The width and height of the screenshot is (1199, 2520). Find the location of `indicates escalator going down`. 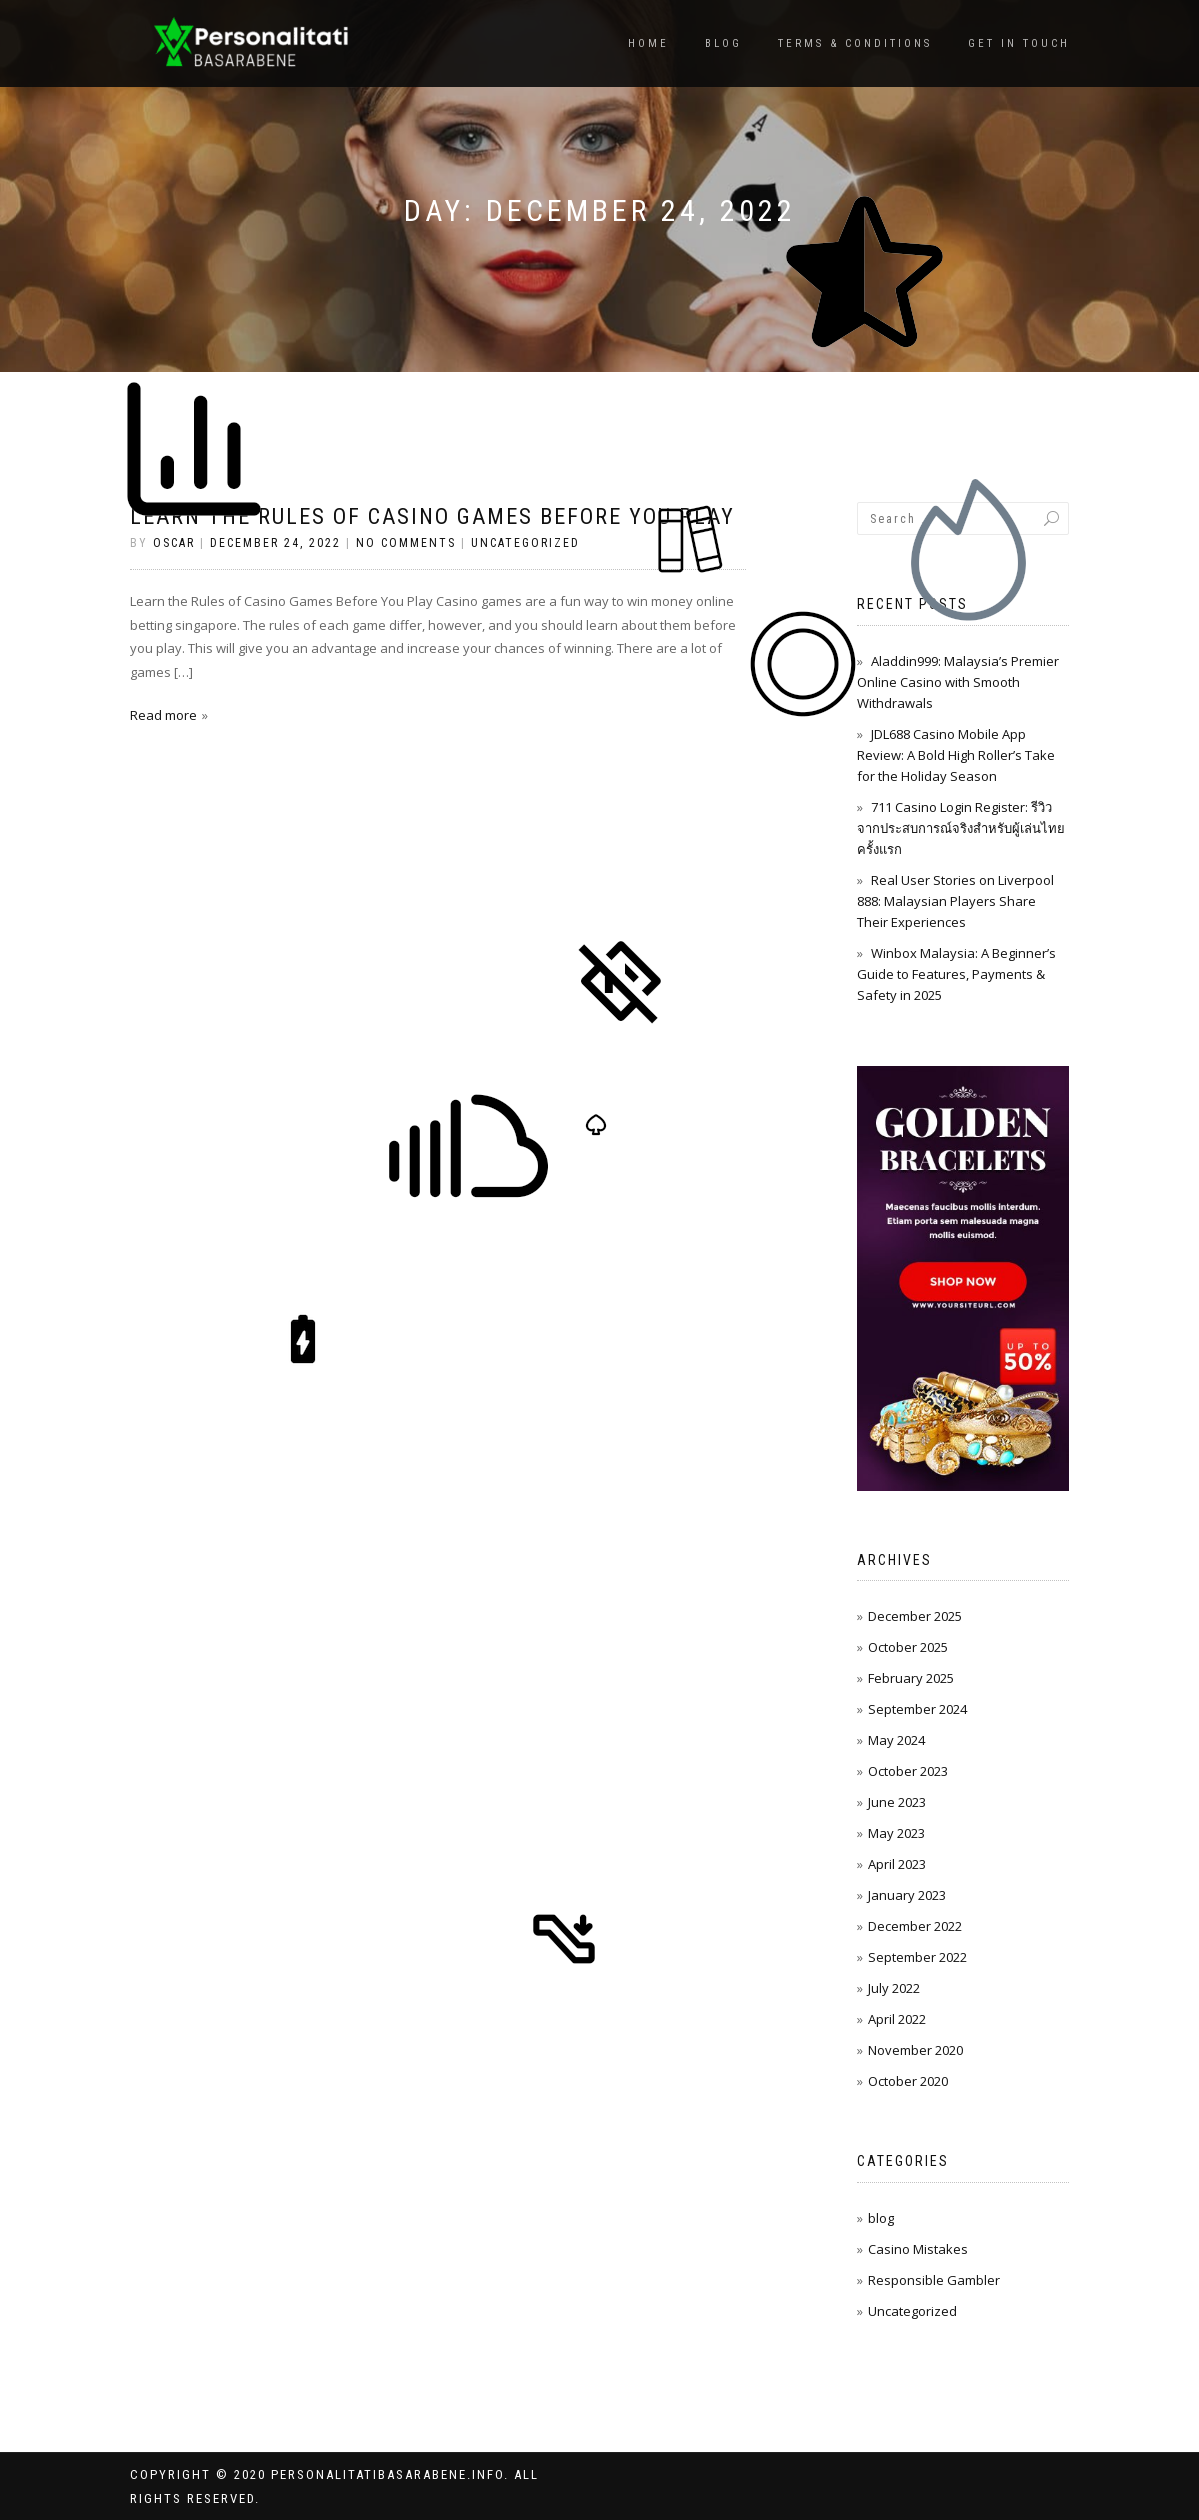

indicates escalator going down is located at coordinates (564, 1939).